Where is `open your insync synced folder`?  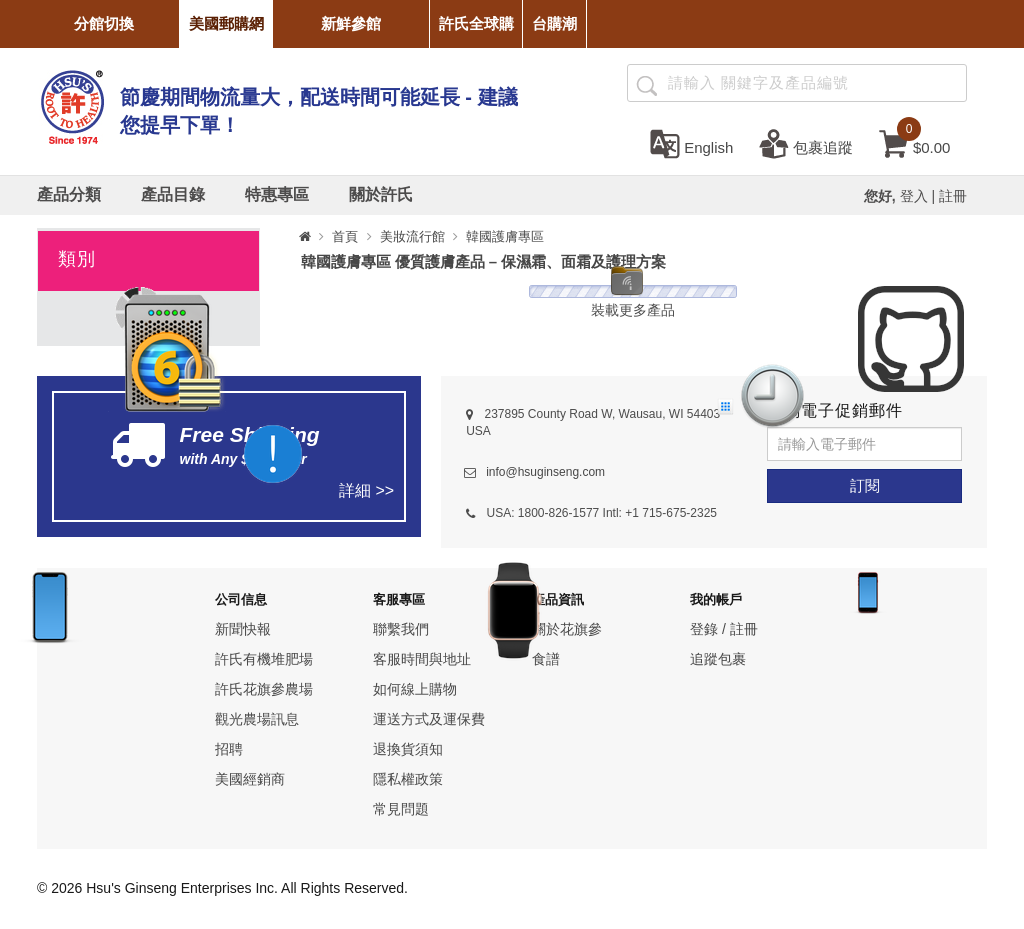
open your insync synced folder is located at coordinates (627, 280).